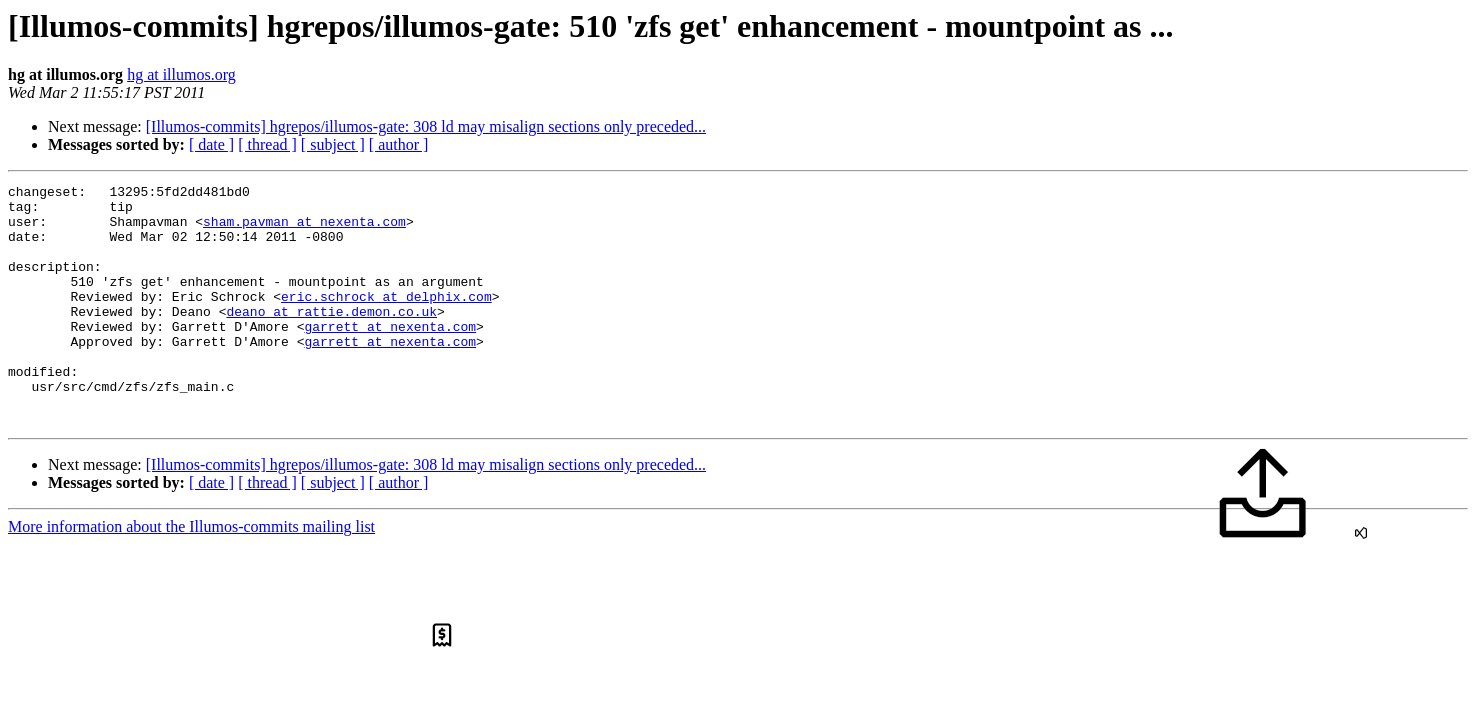 Image resolution: width=1476 pixels, height=720 pixels. Describe the element at coordinates (1266, 491) in the screenshot. I see `pop changes from git stash` at that location.